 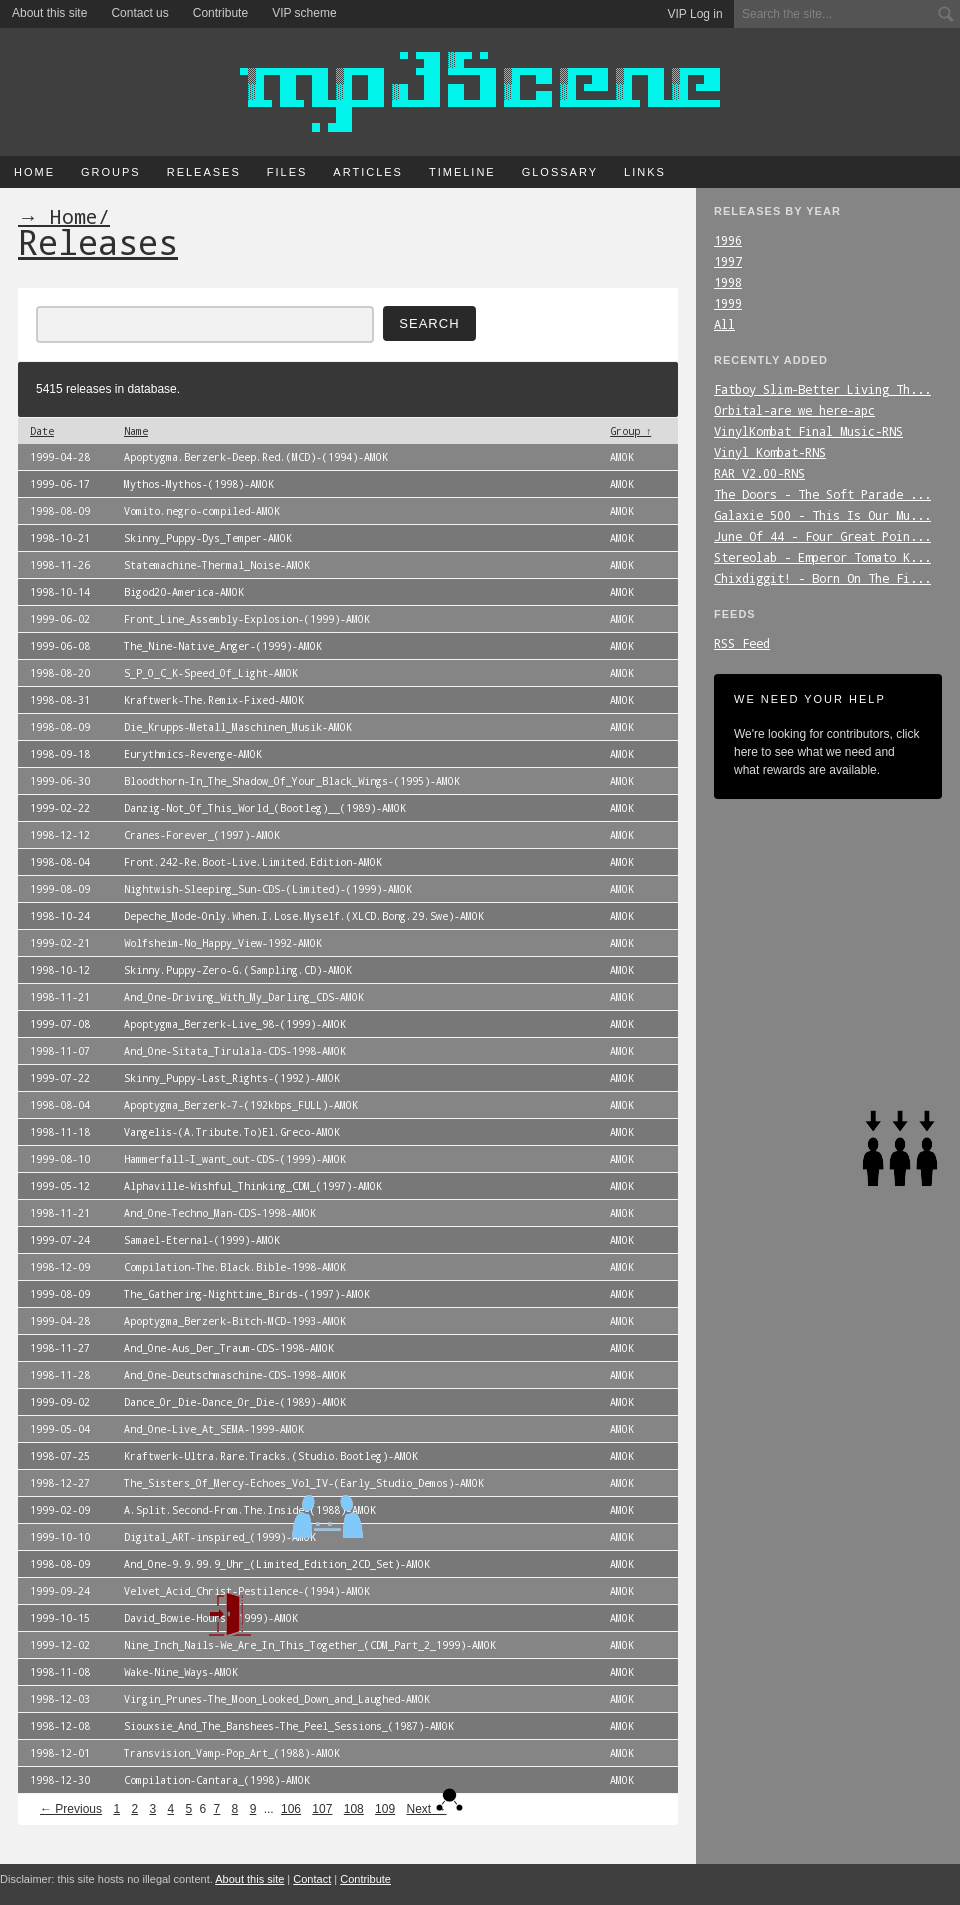 I want to click on exit or log out of the current session, so click(x=230, y=1614).